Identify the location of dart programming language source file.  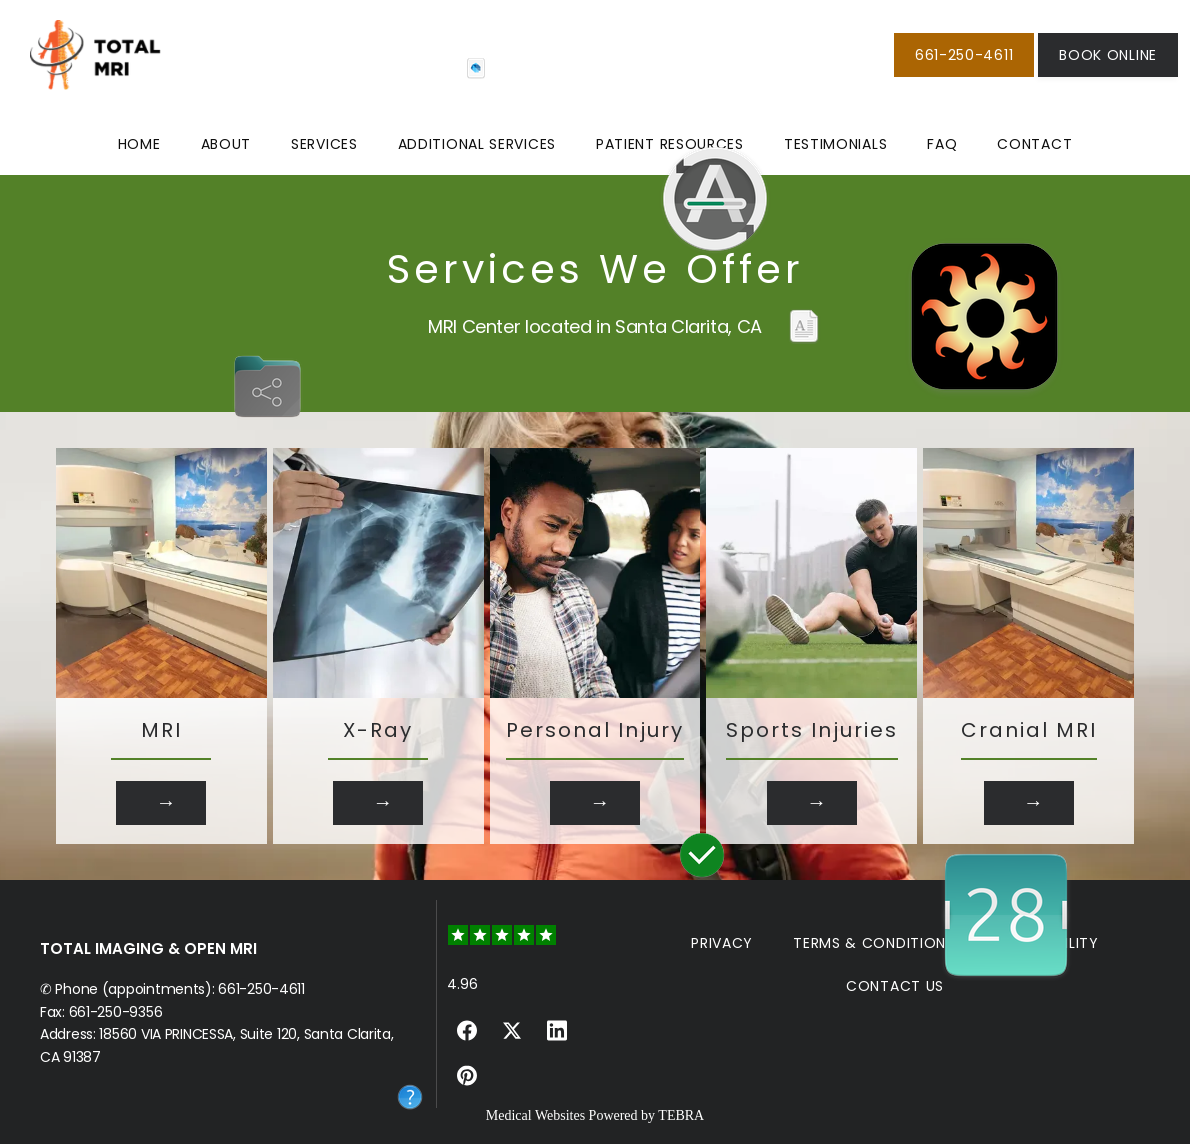
(476, 68).